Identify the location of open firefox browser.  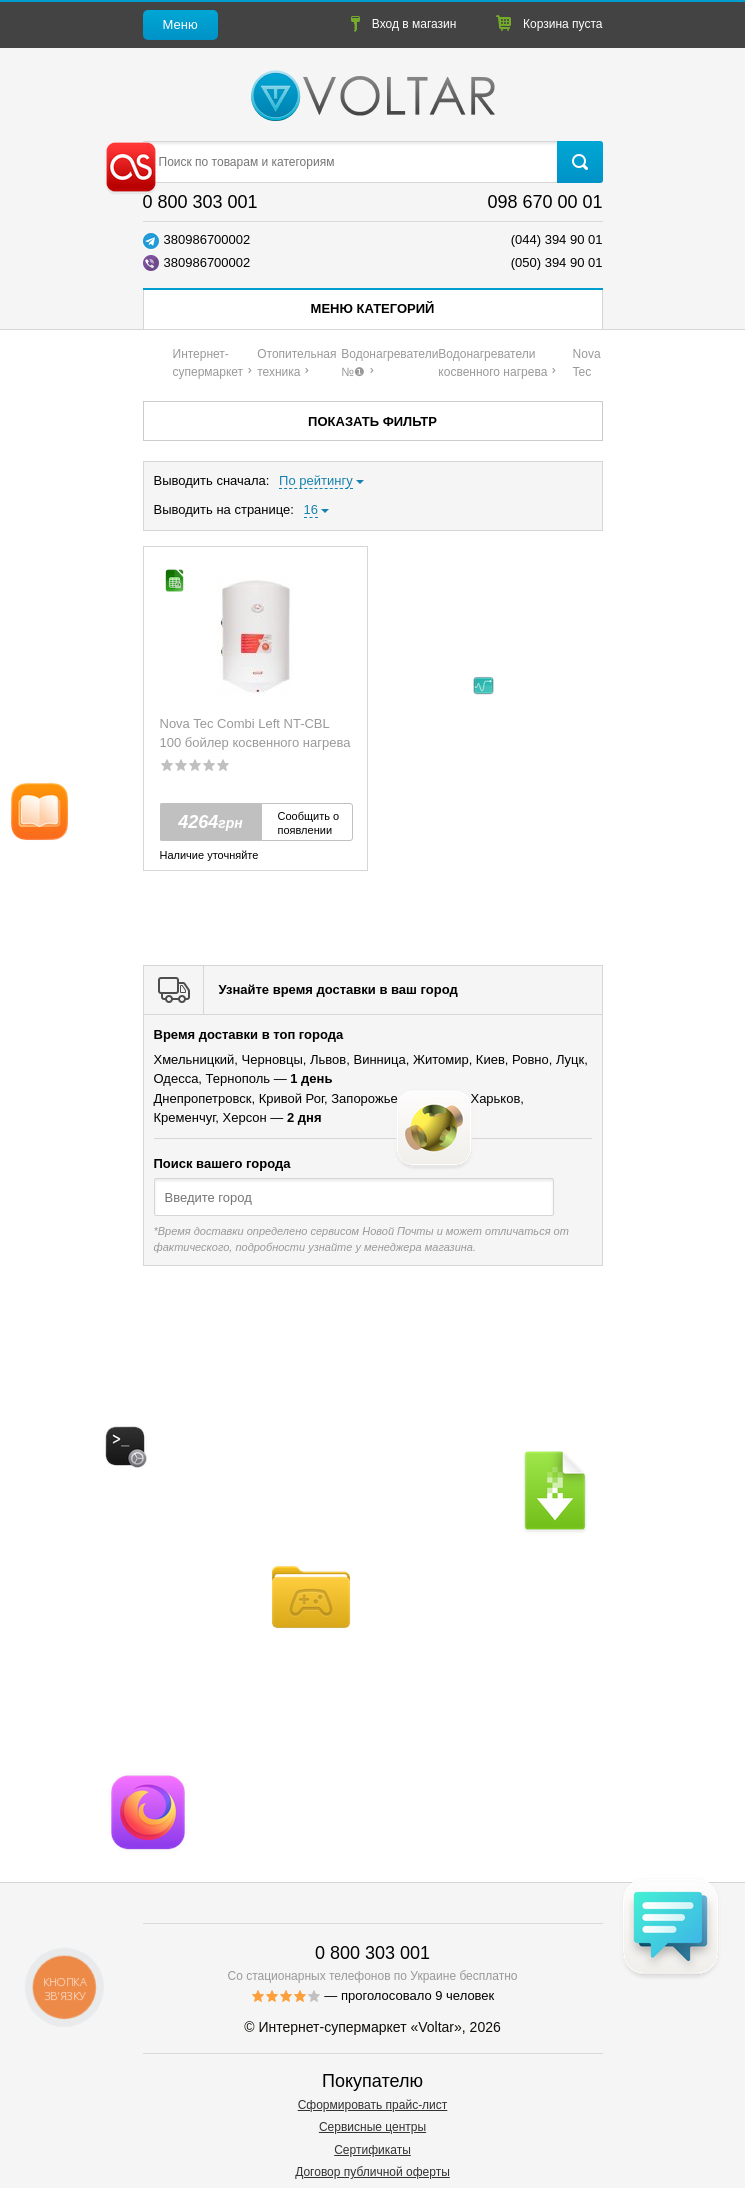
(148, 1811).